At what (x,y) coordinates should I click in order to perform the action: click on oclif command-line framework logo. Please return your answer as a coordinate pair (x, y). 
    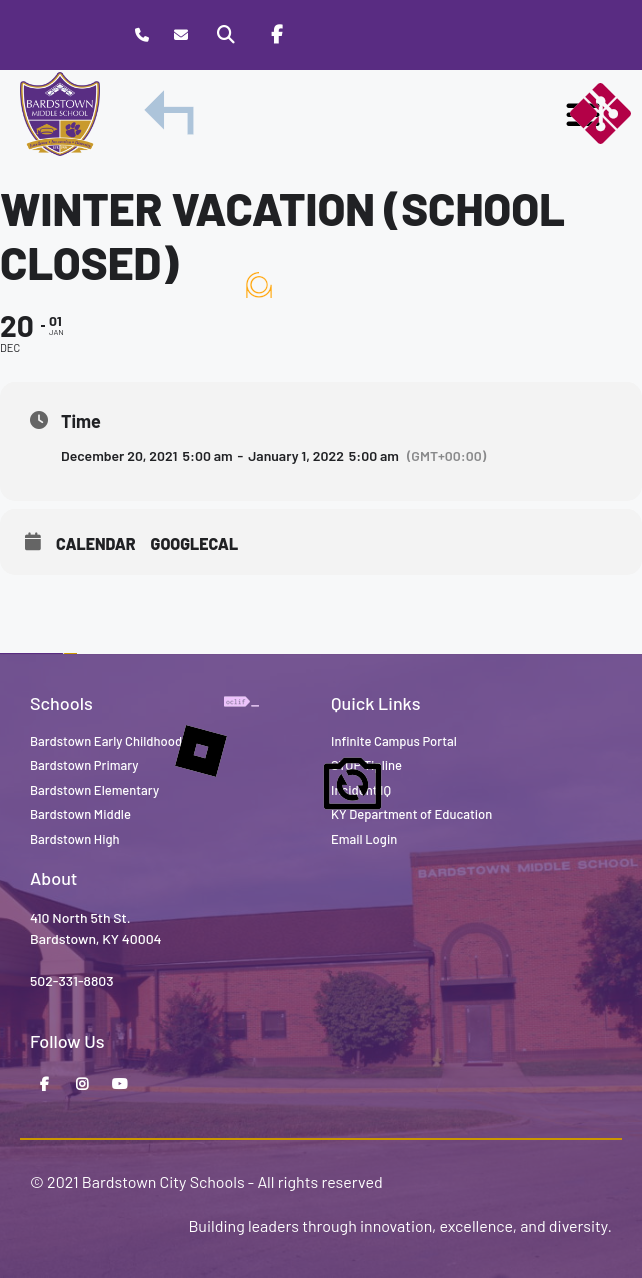
    Looking at the image, I should click on (241, 701).